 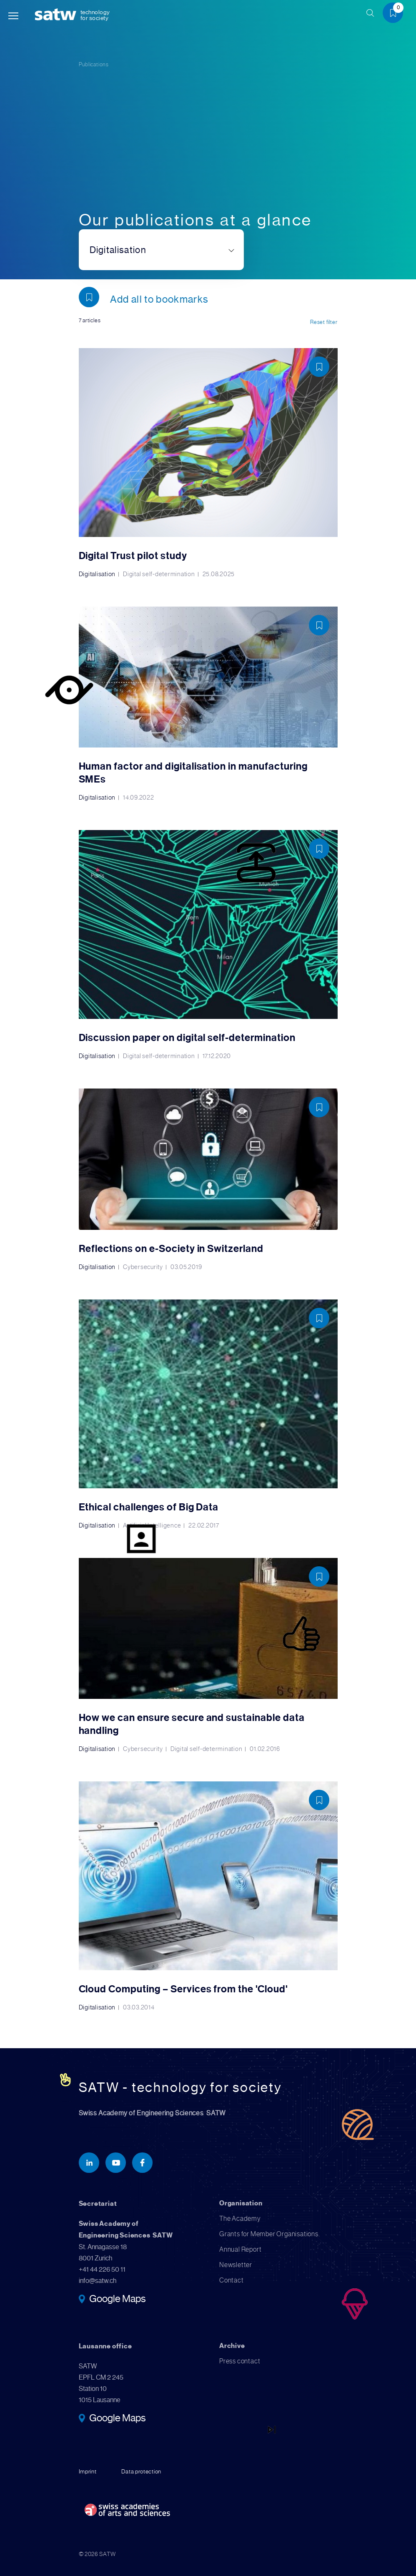 What do you see at coordinates (272, 2430) in the screenshot?
I see `skip to the next track or video` at bounding box center [272, 2430].